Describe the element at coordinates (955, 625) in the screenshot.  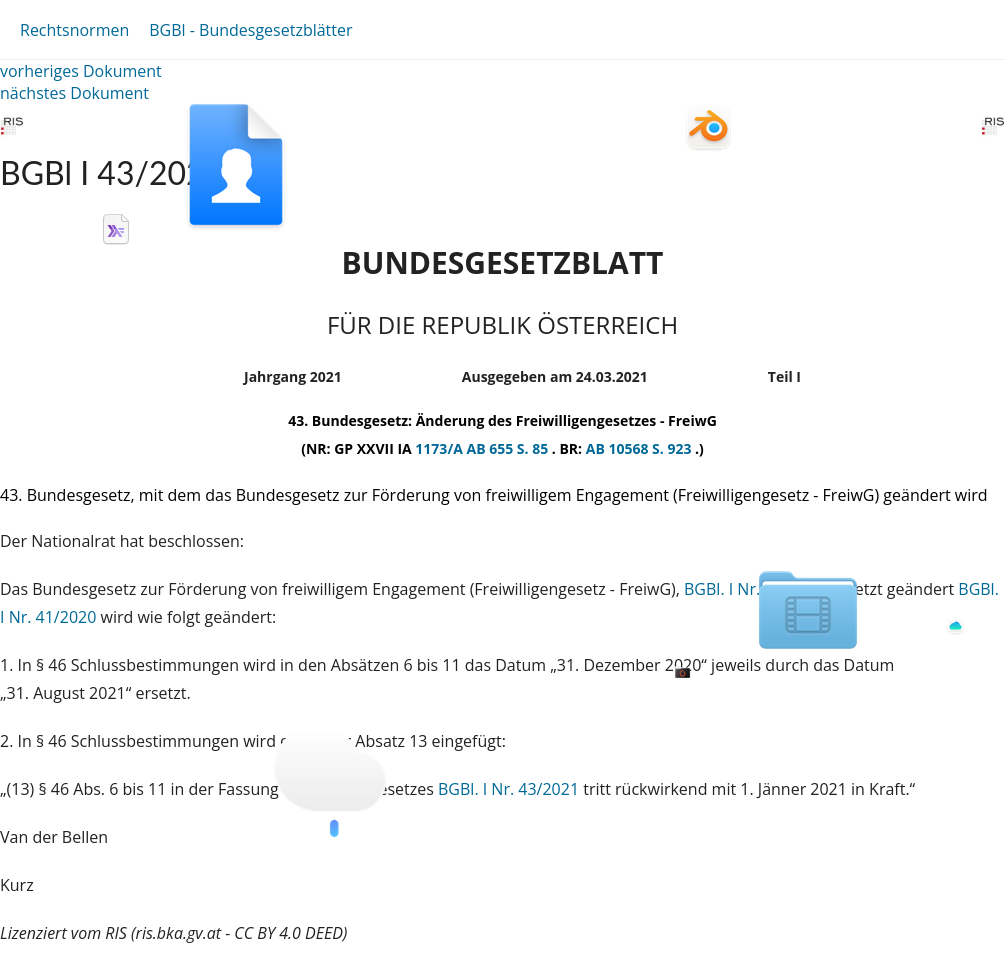
I see `open iCloud app` at that location.